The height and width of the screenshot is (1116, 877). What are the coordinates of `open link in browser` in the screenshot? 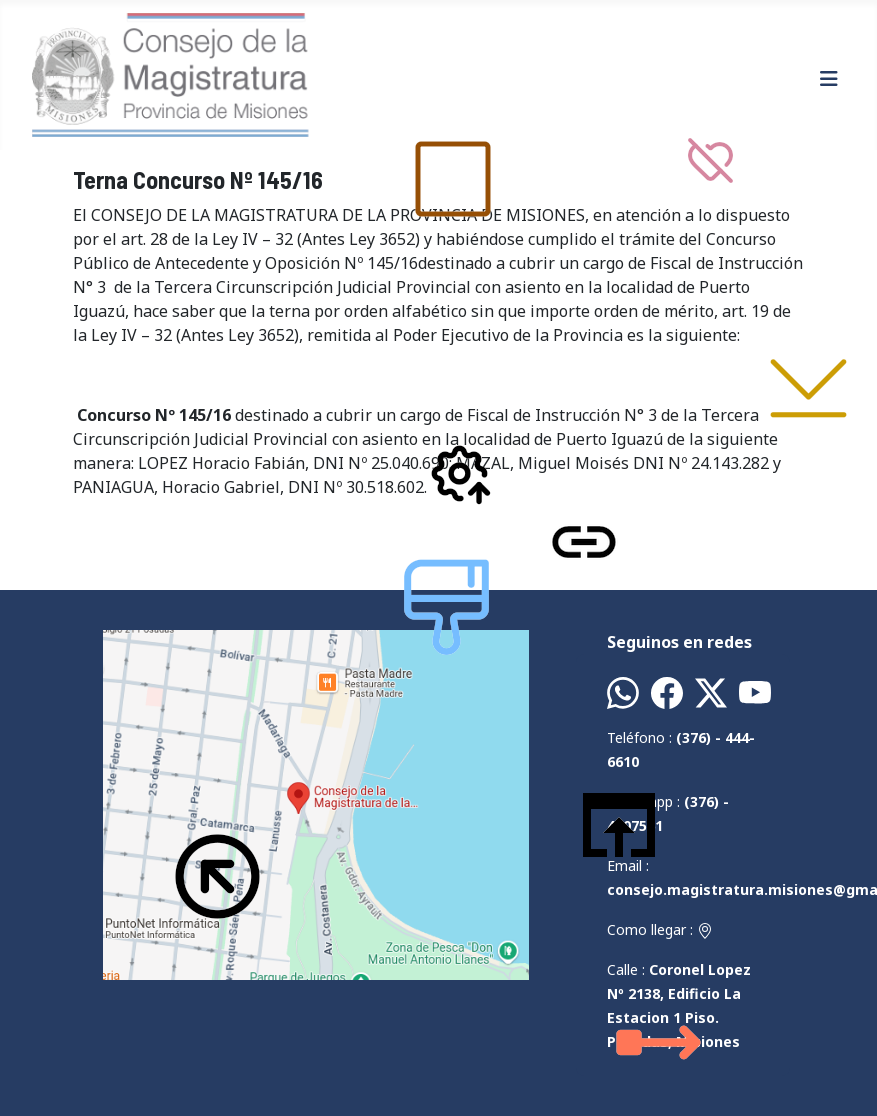 It's located at (619, 825).